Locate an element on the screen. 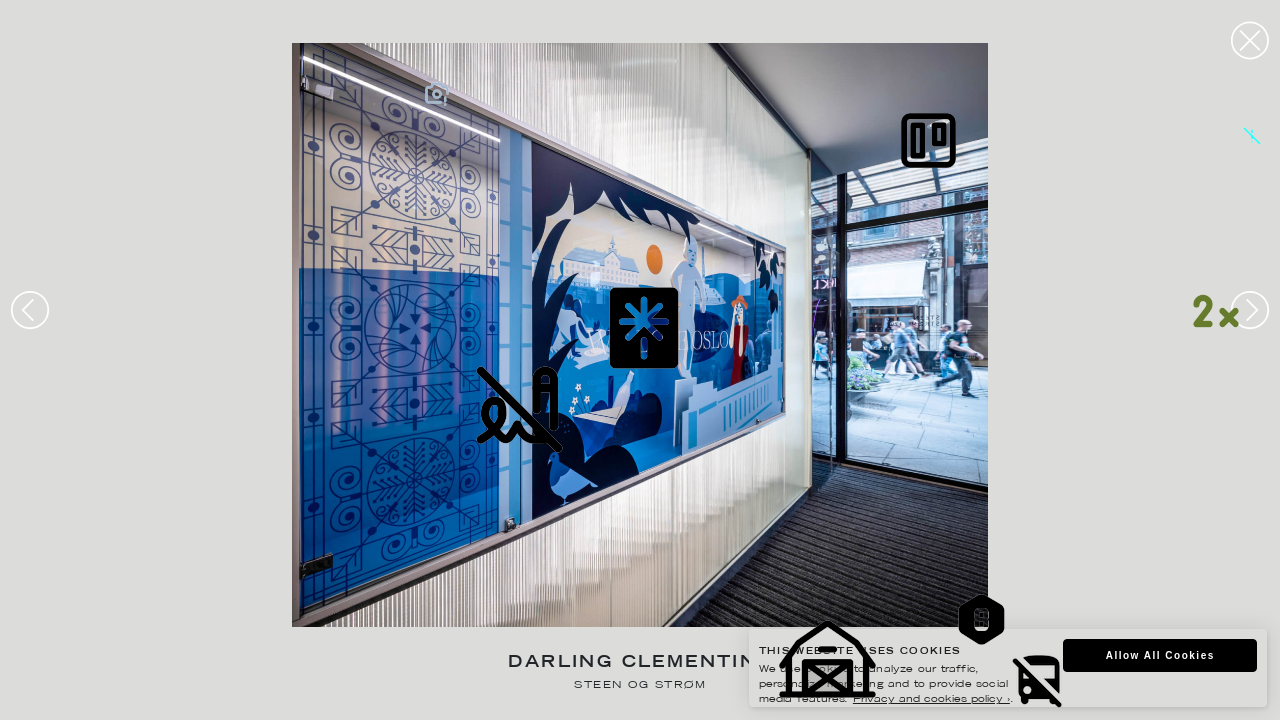 Image resolution: width=1280 pixels, height=720 pixels. camera error or malfunction alert is located at coordinates (437, 93).